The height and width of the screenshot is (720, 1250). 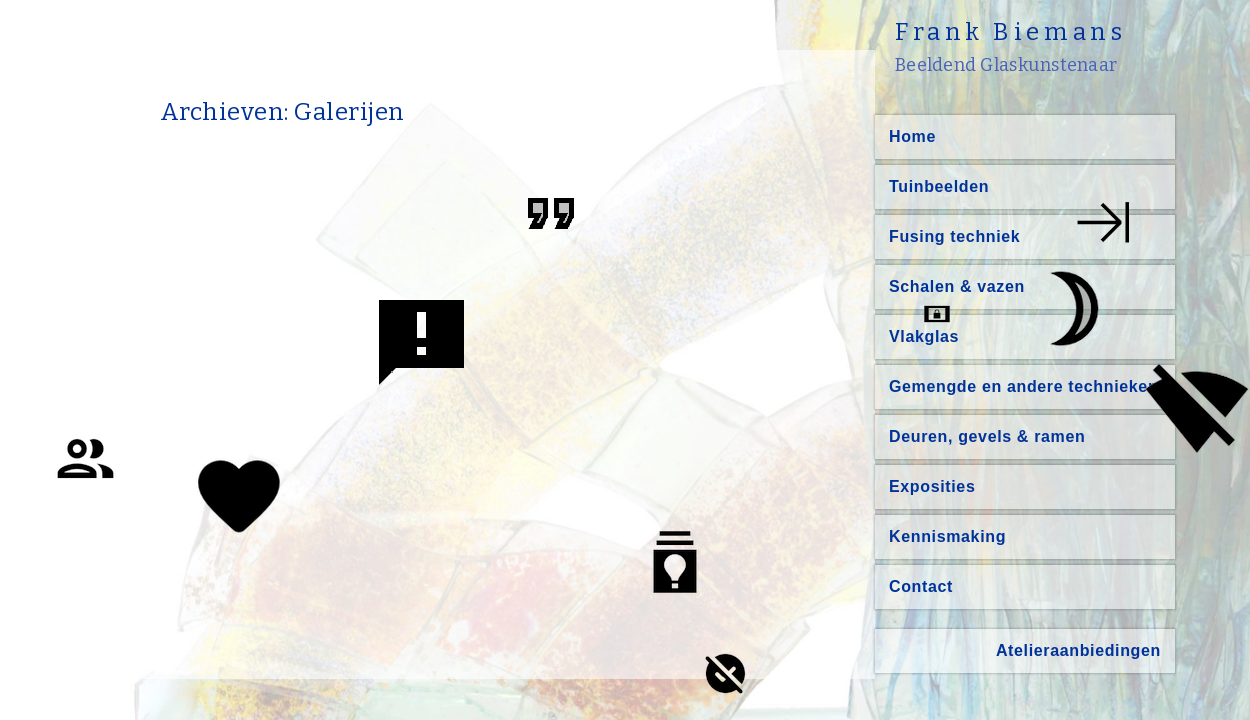 I want to click on indicates wifi is disabled or unavailable, so click(x=1197, y=411).